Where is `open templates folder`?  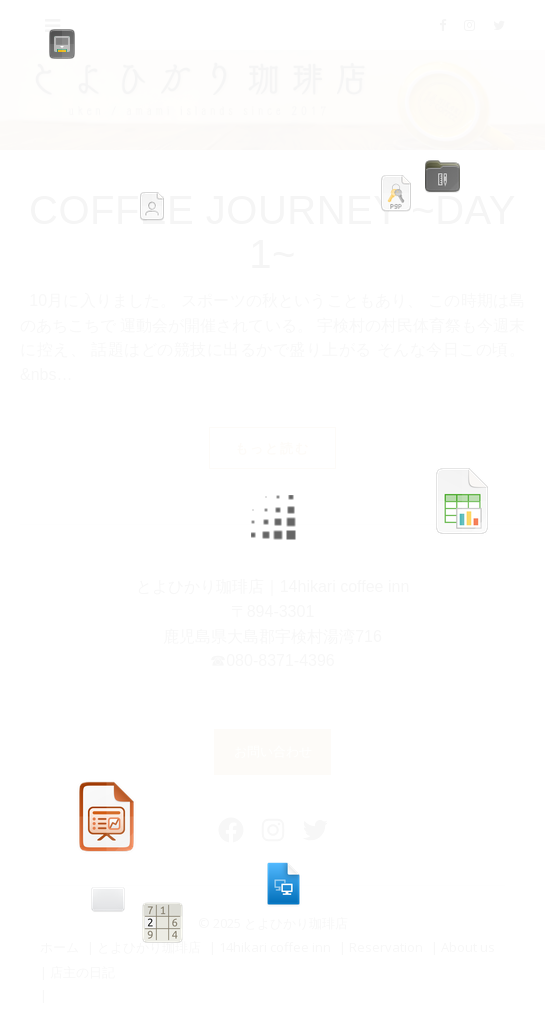
open templates folder is located at coordinates (442, 175).